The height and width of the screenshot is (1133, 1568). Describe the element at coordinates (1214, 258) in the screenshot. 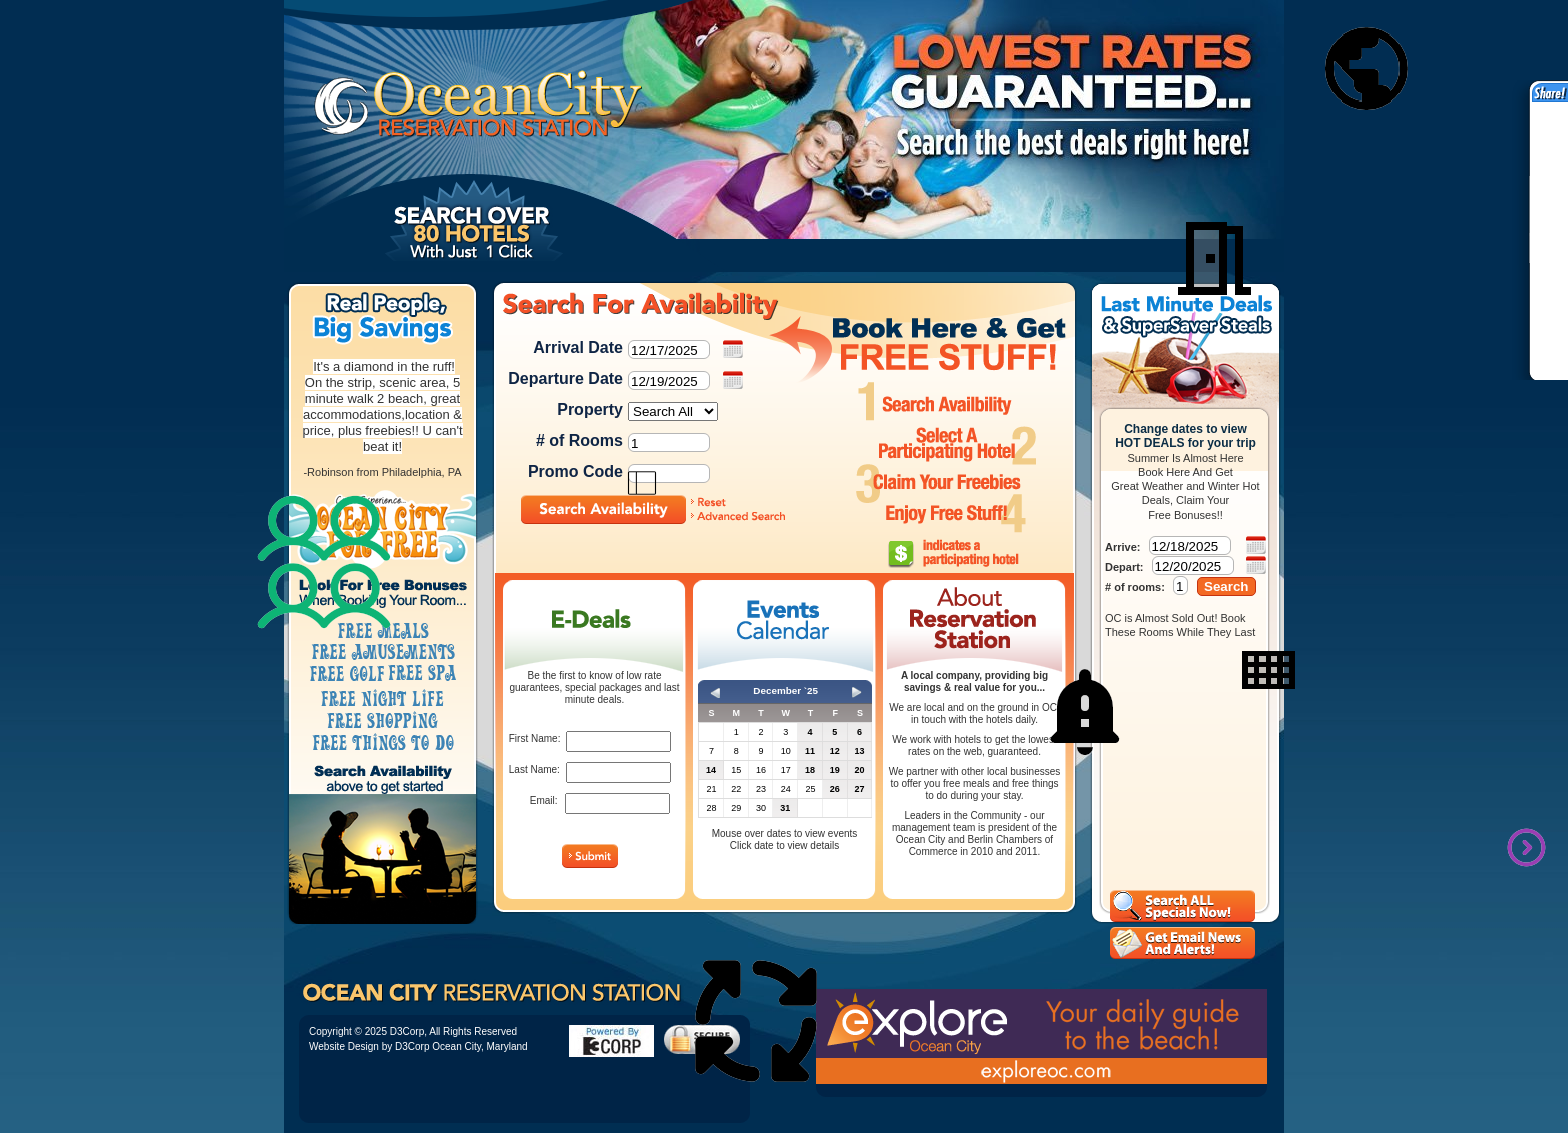

I see `enter or access a meeting room` at that location.